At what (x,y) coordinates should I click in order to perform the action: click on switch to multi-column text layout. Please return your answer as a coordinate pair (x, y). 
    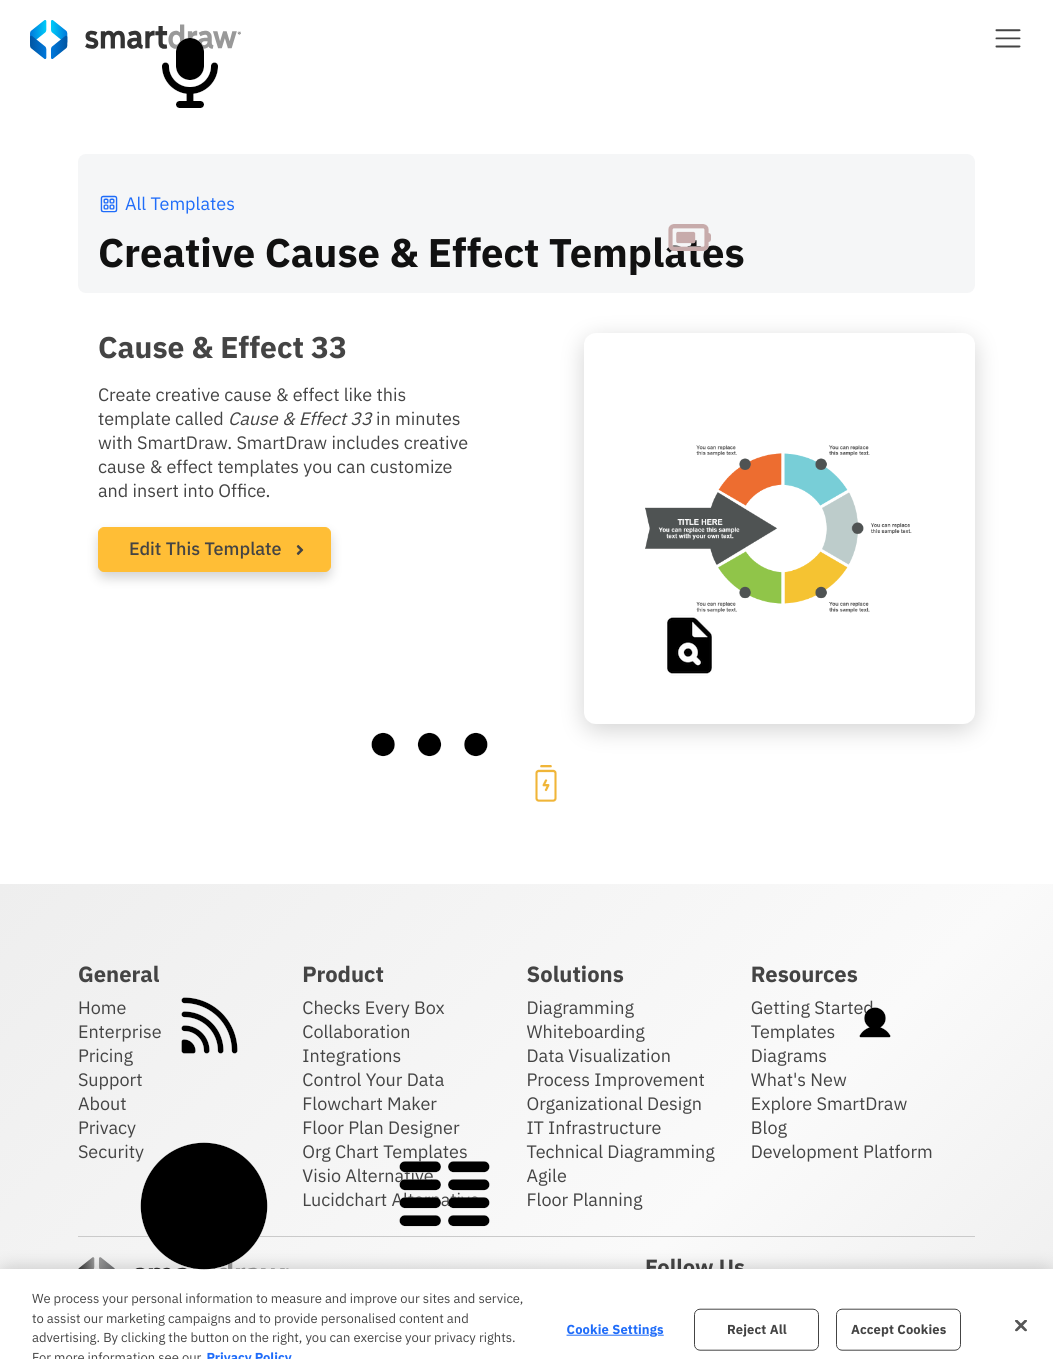
    Looking at the image, I should click on (444, 1195).